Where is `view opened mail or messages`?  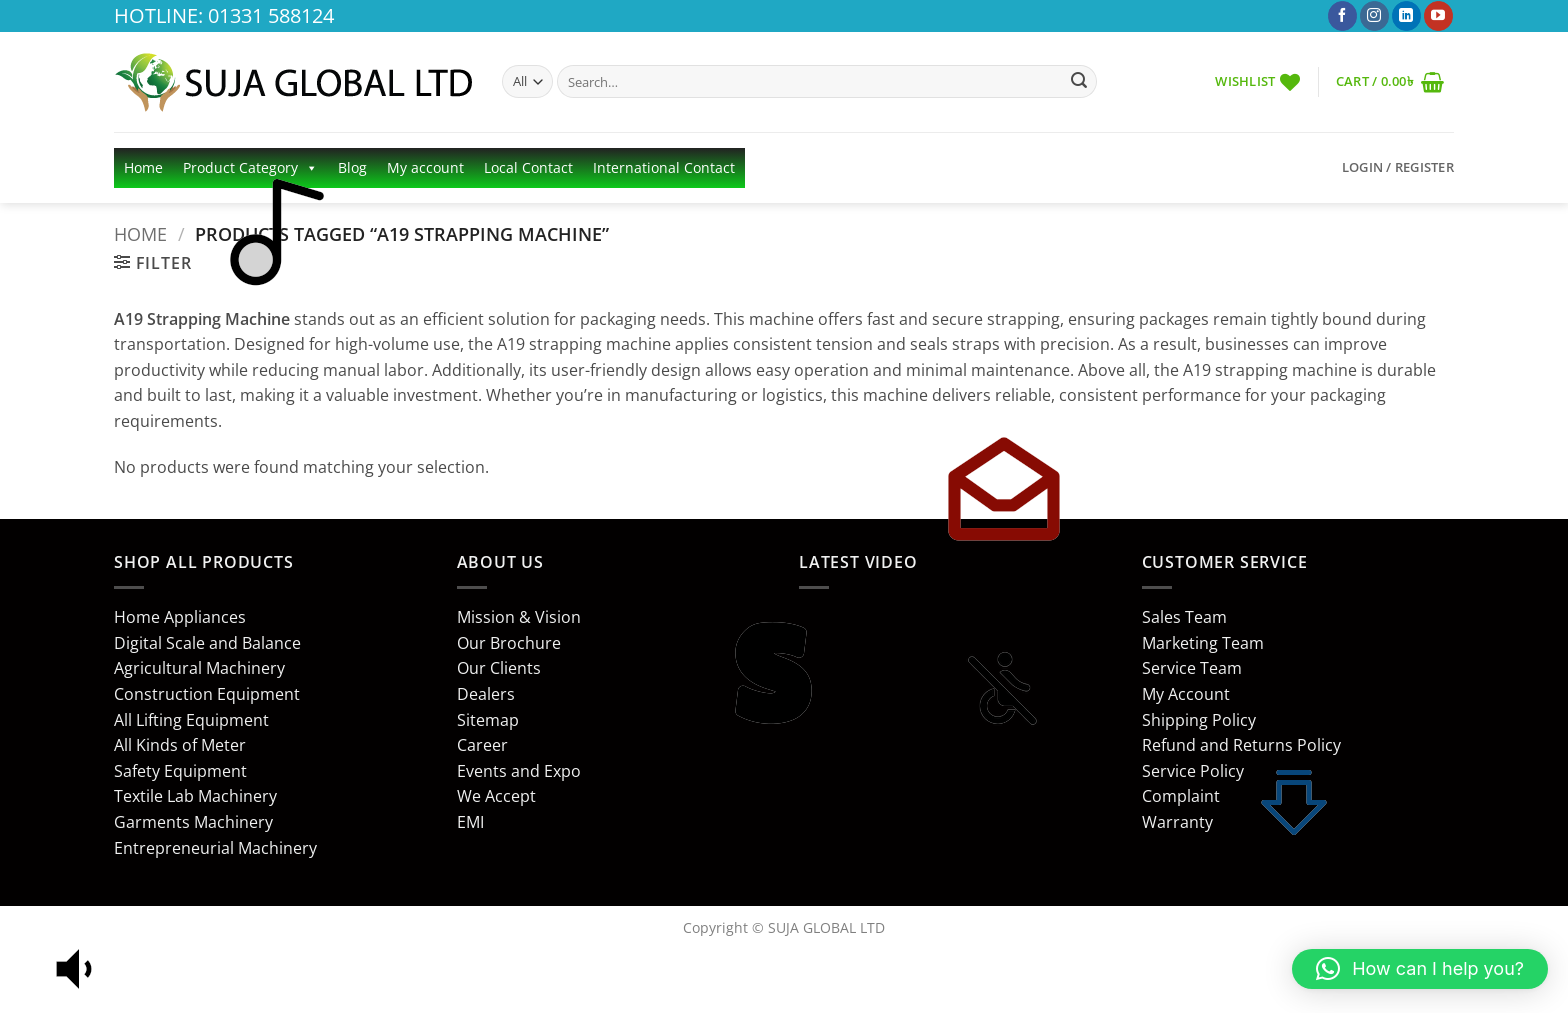
view opened mail or messages is located at coordinates (1004, 493).